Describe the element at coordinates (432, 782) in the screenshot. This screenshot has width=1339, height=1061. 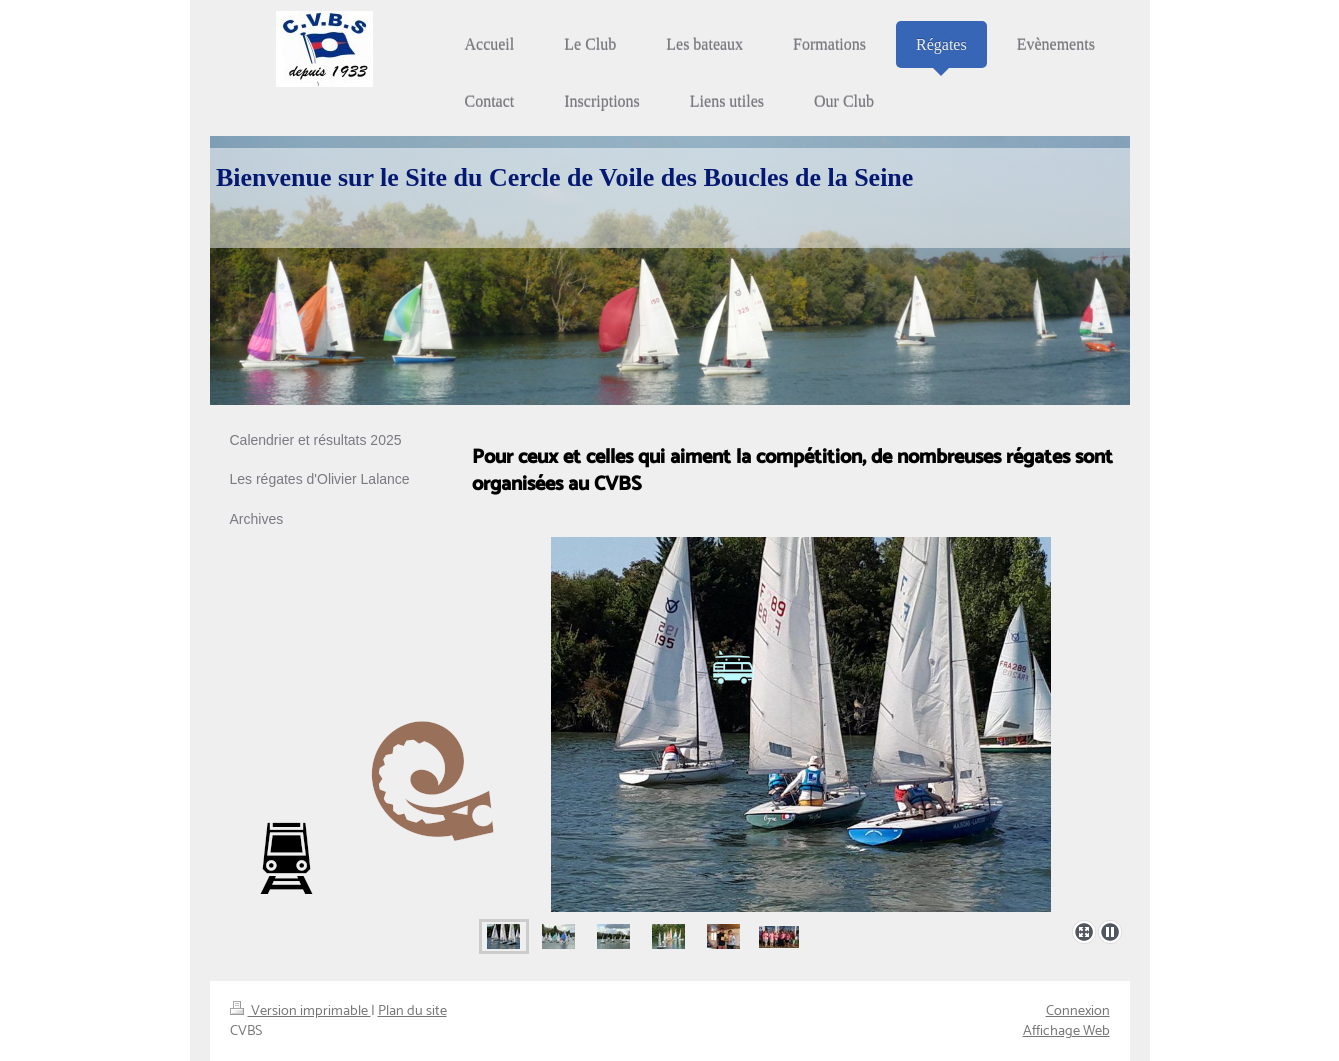
I see `access dragon or mythical creature content` at that location.